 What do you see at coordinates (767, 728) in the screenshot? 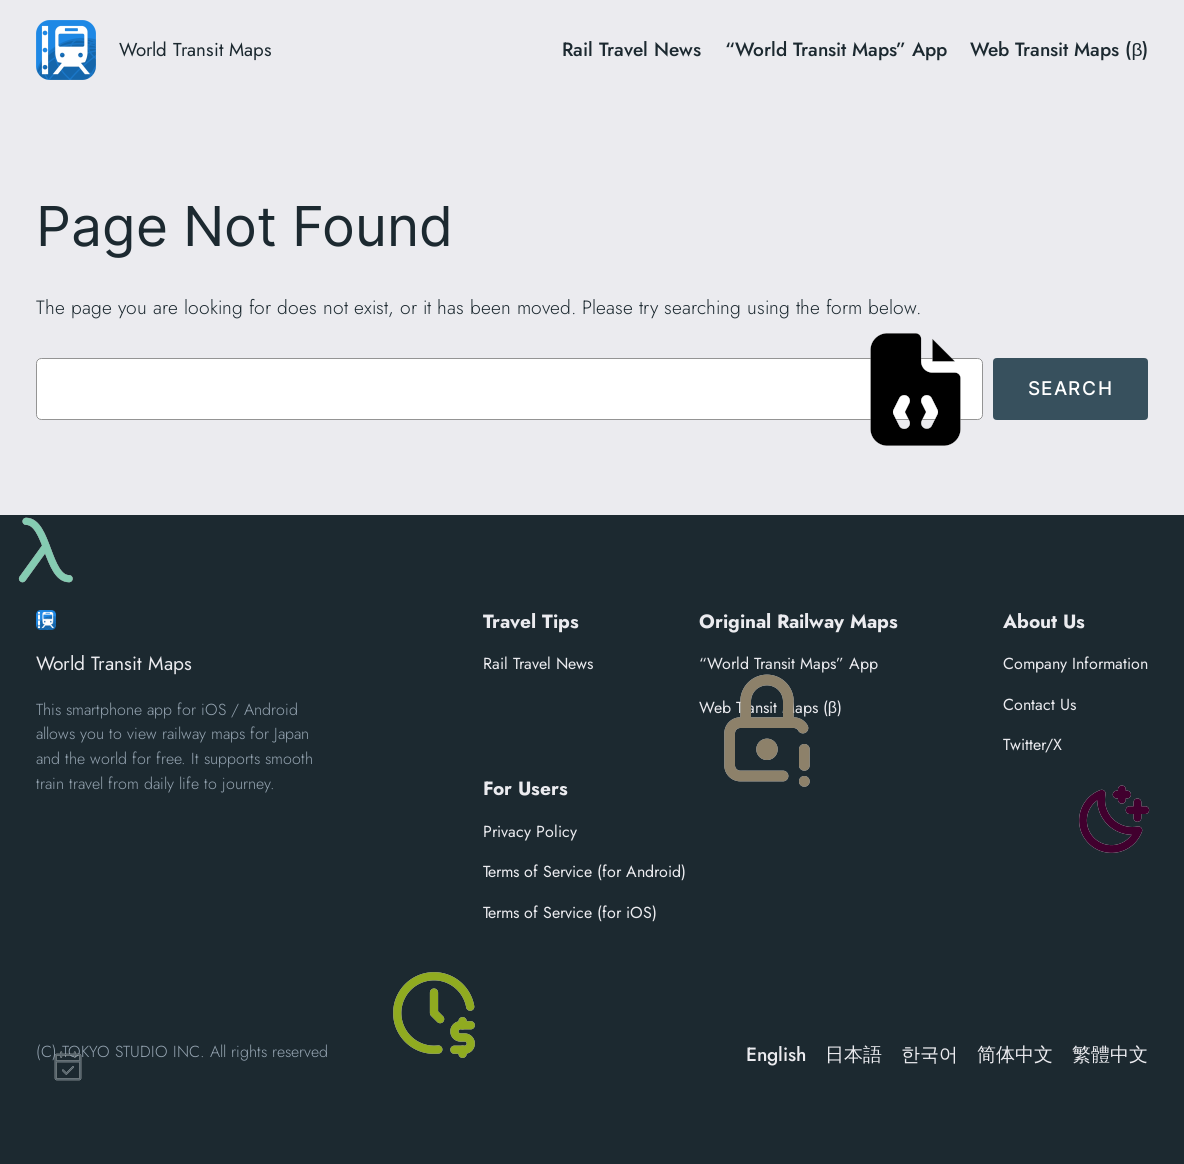
I see `security alert or warning detected` at bounding box center [767, 728].